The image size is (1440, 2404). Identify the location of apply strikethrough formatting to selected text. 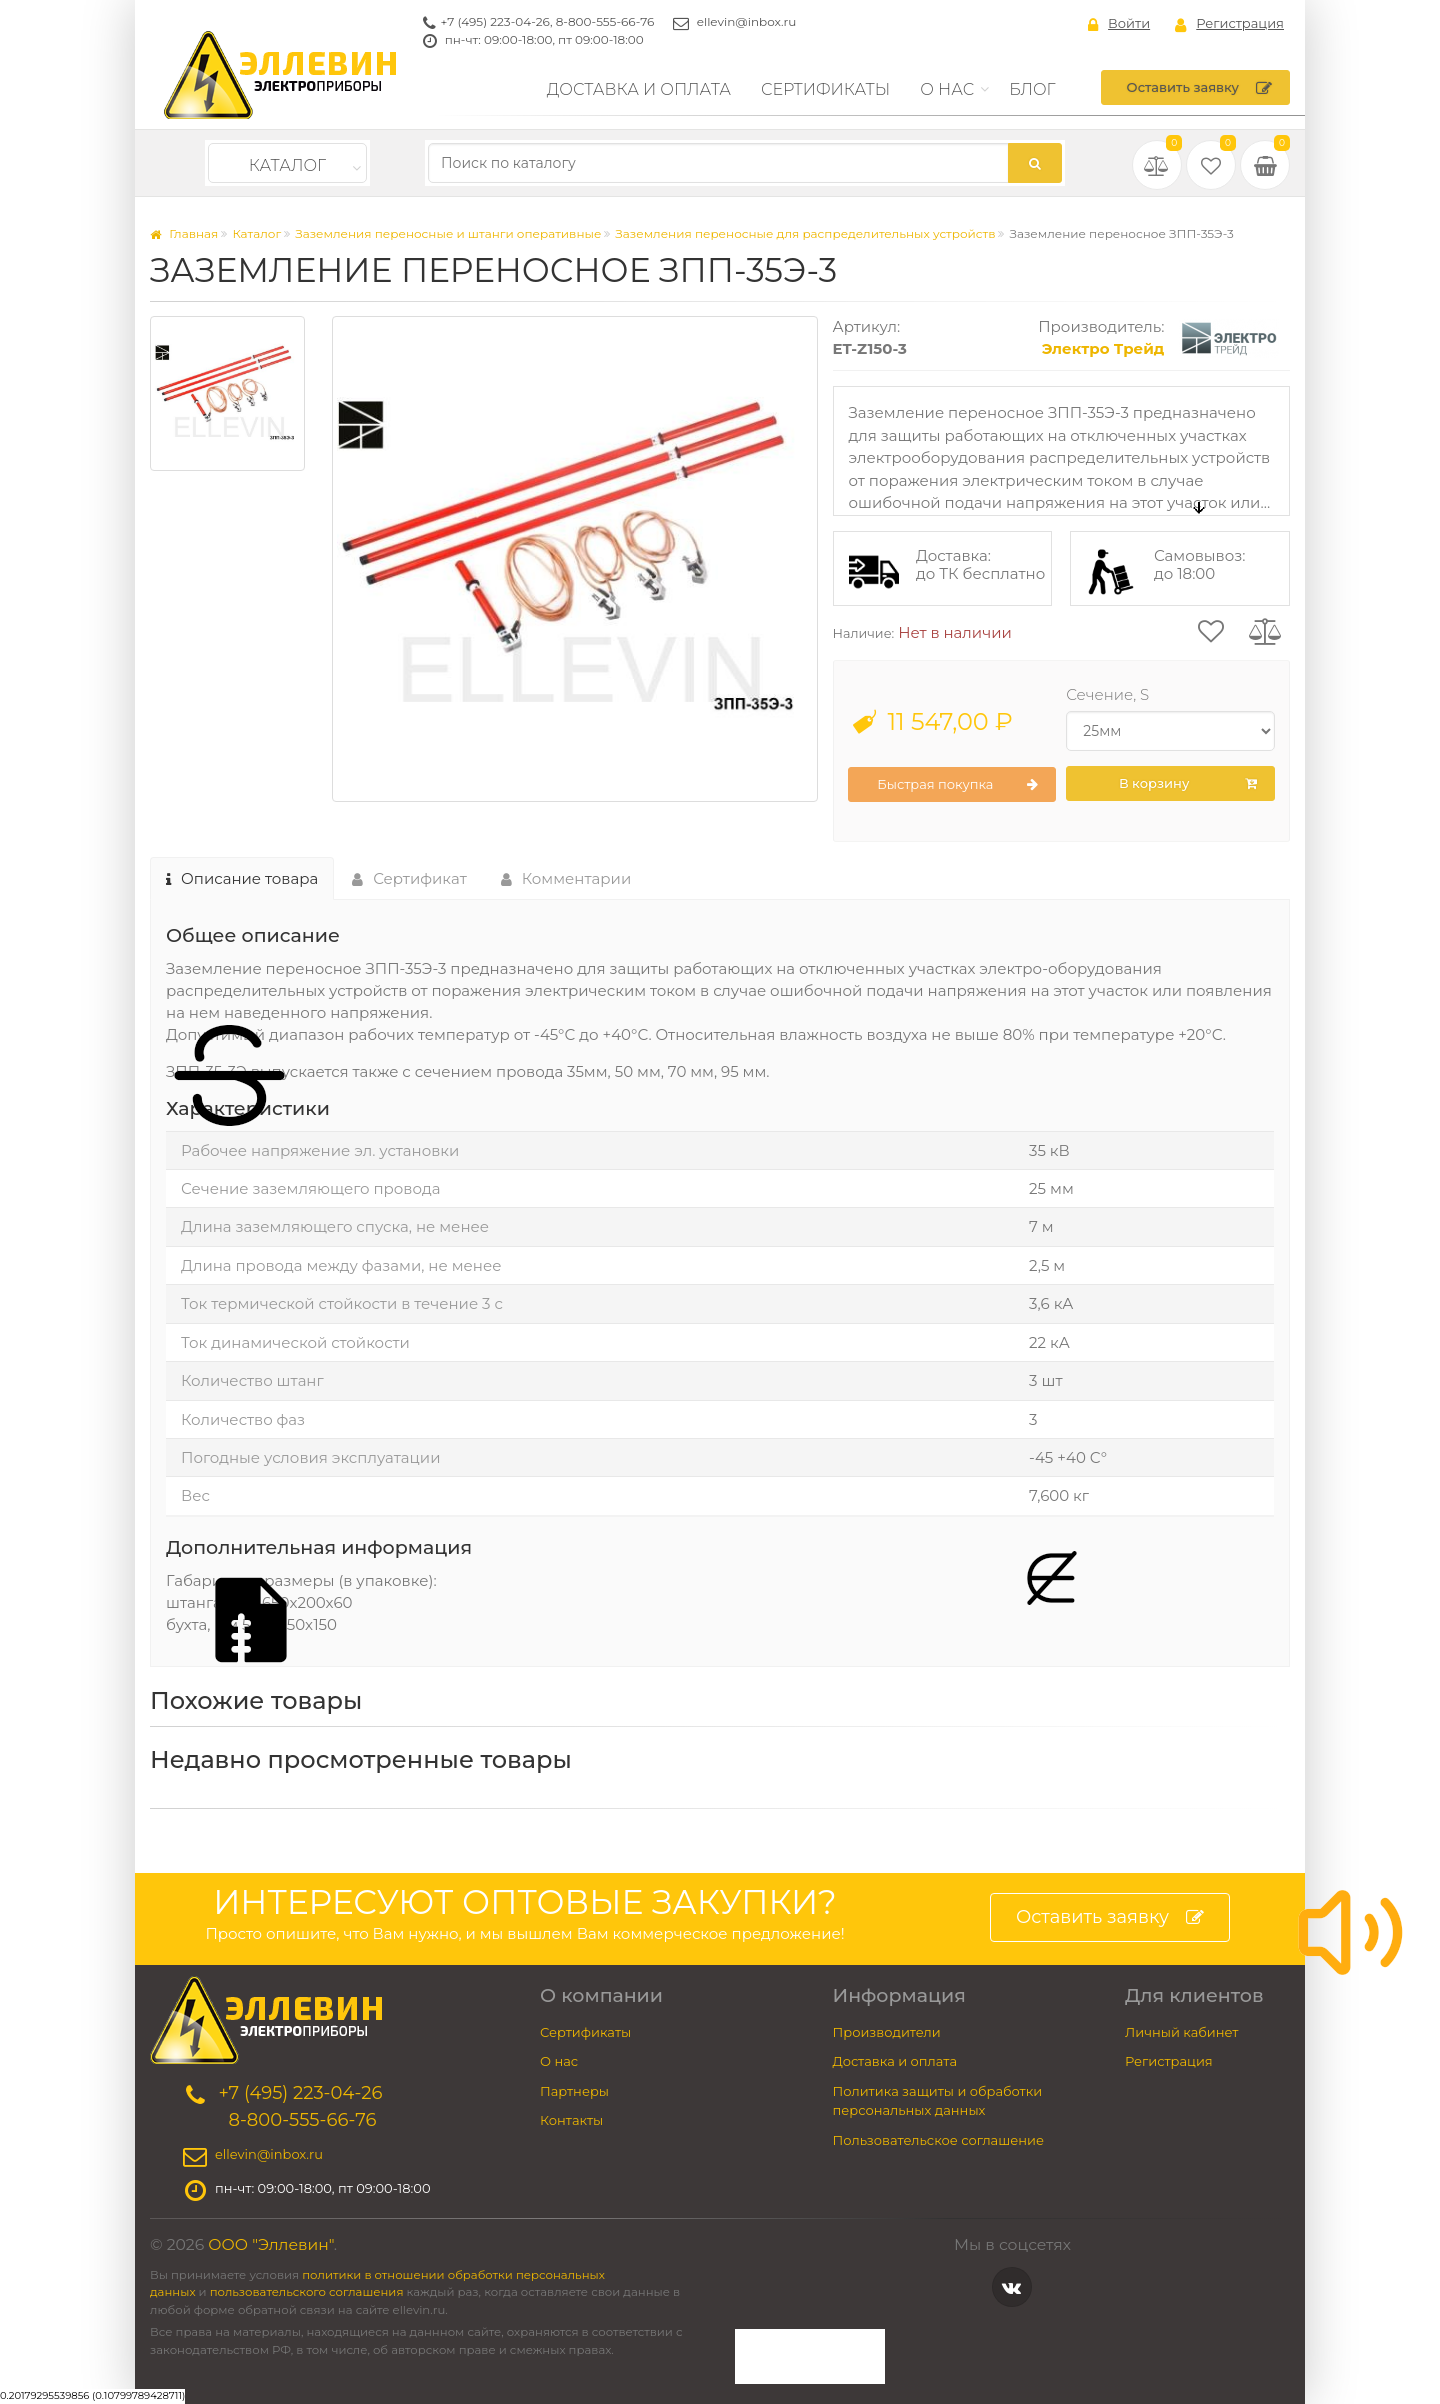
(229, 1075).